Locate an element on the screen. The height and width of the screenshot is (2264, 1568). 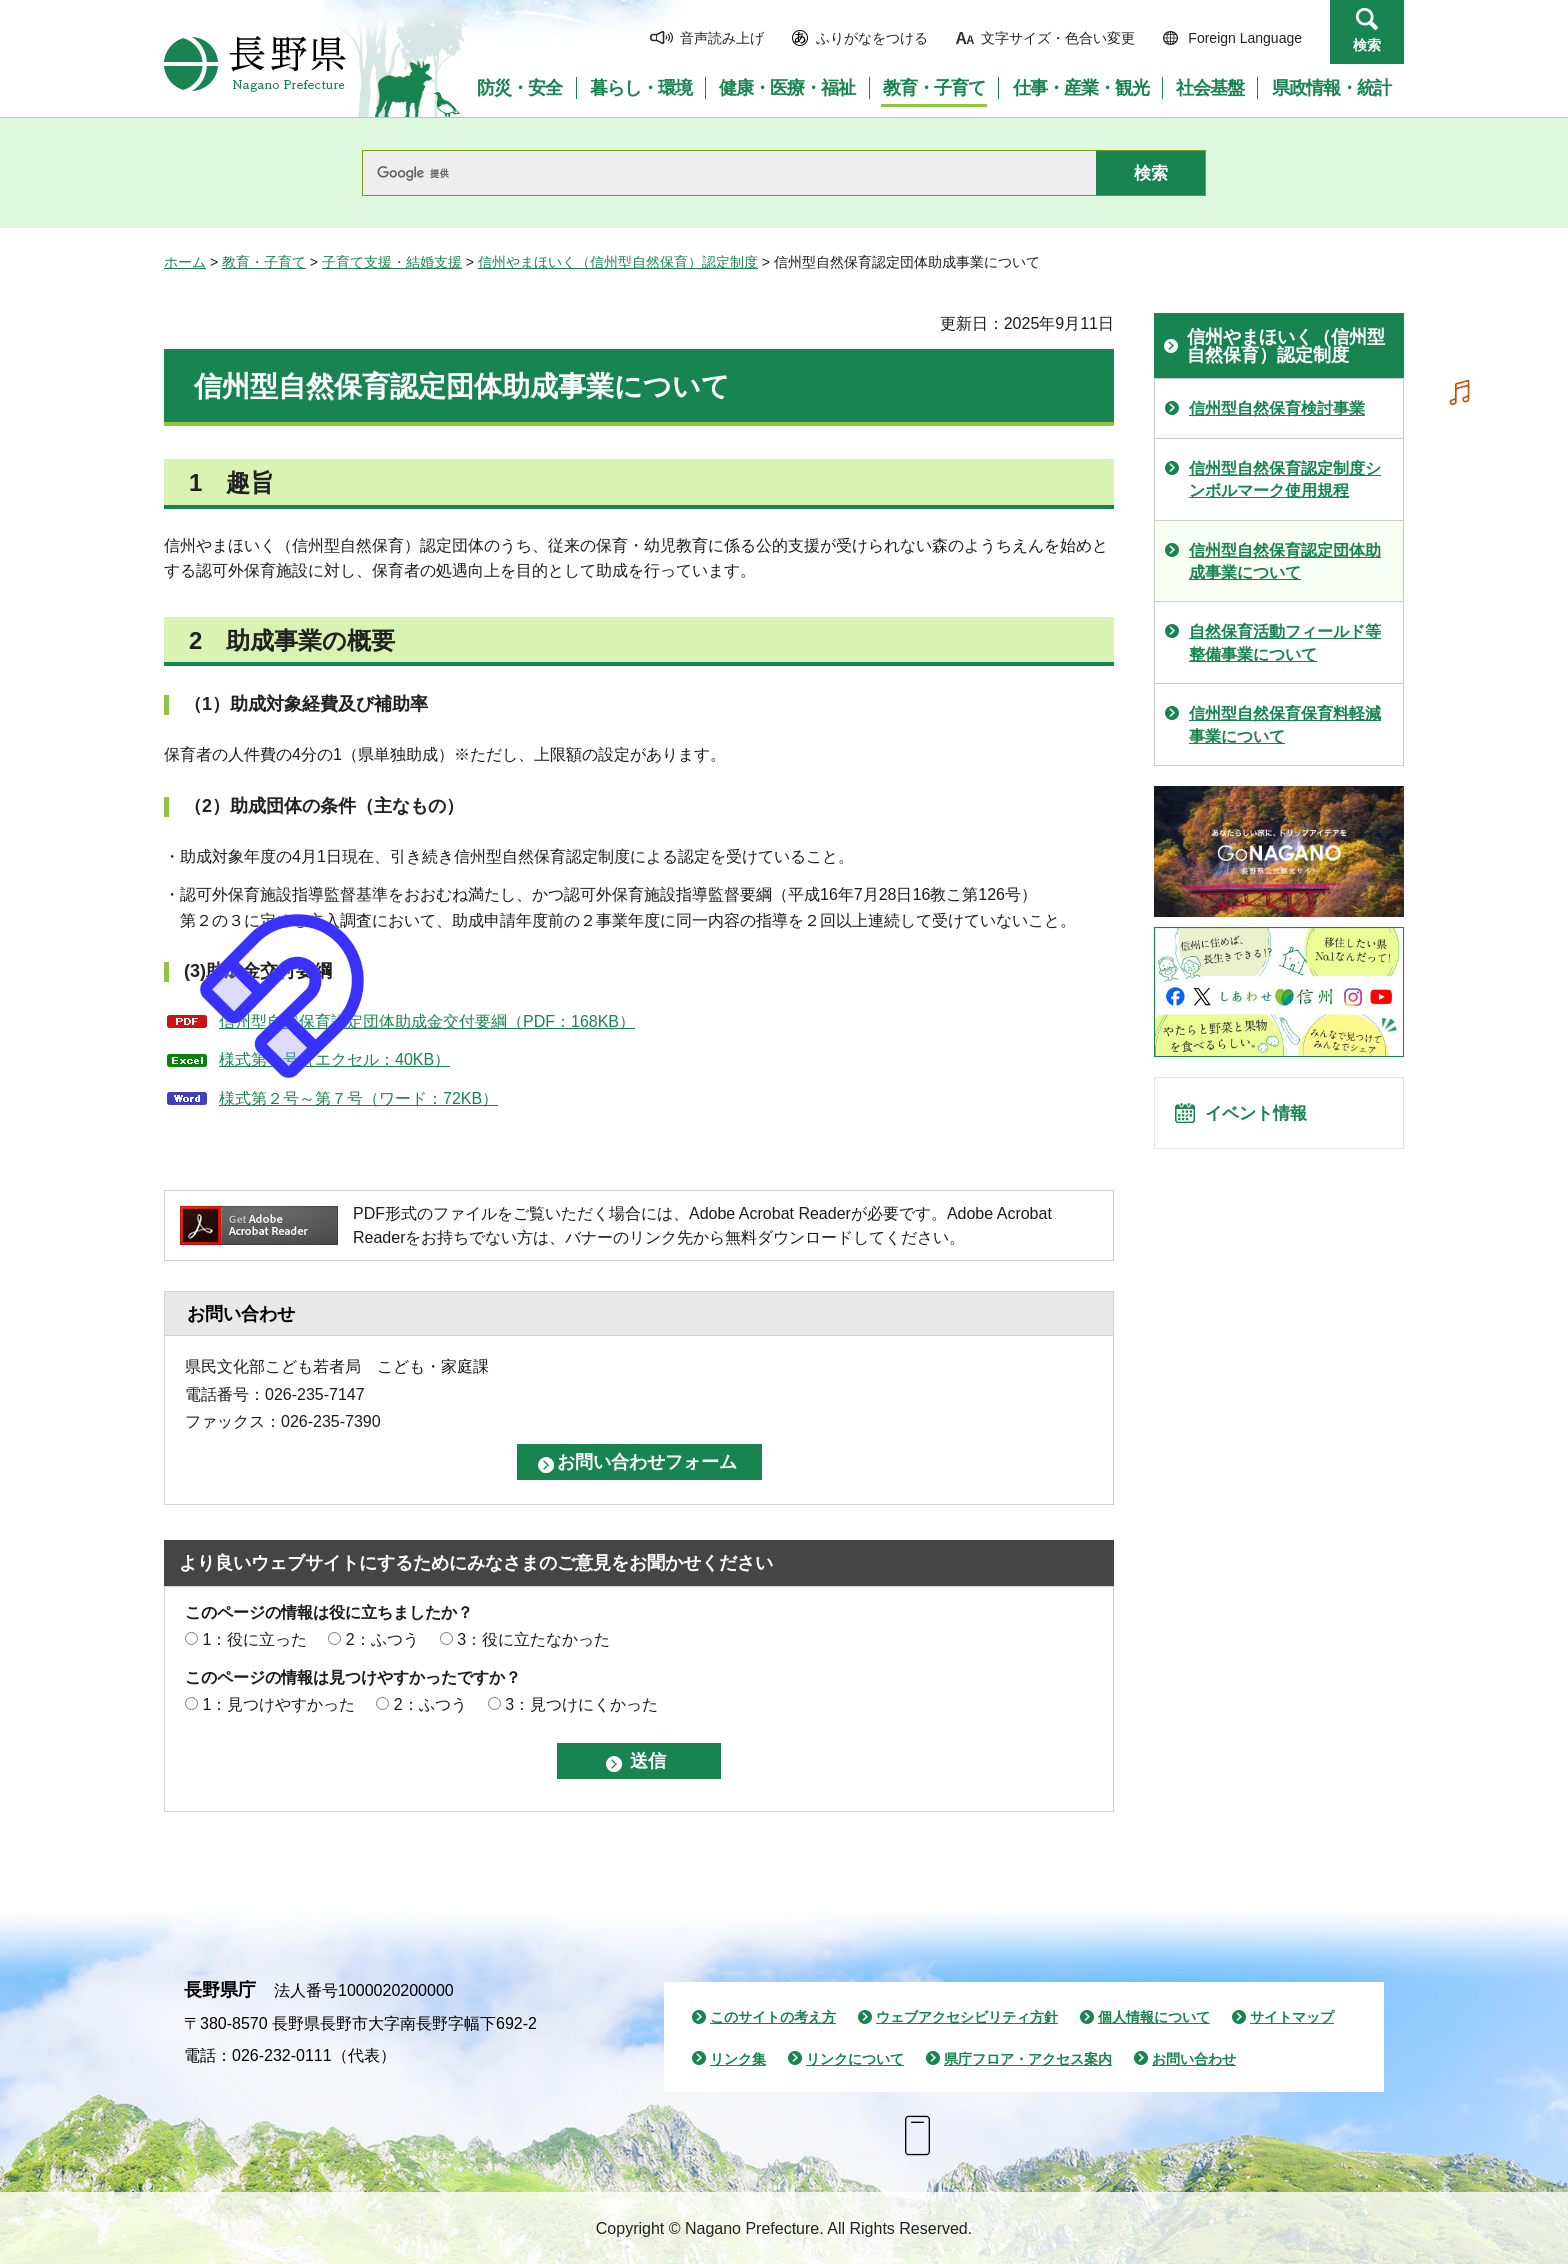
access device speaker settings is located at coordinates (917, 2135).